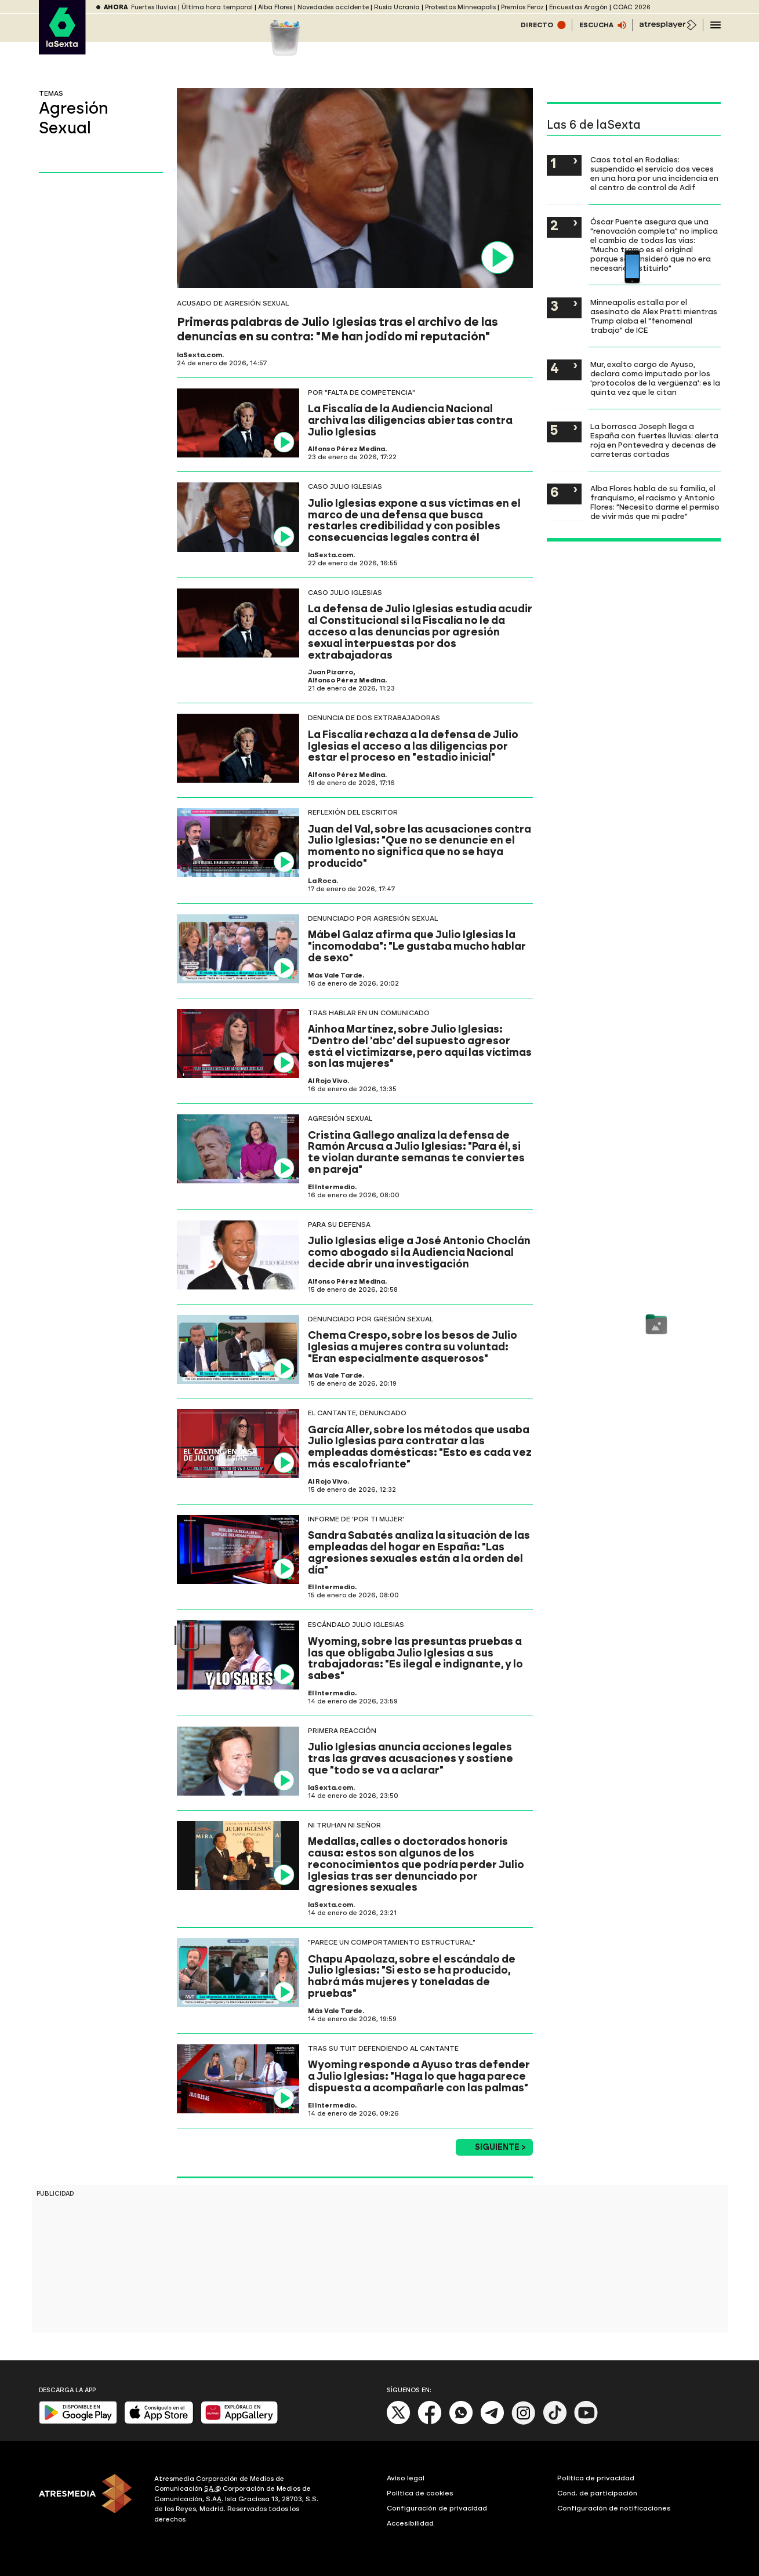 The width and height of the screenshot is (759, 2576). Describe the element at coordinates (632, 267) in the screenshot. I see `iPod Touch device connected to your computer` at that location.